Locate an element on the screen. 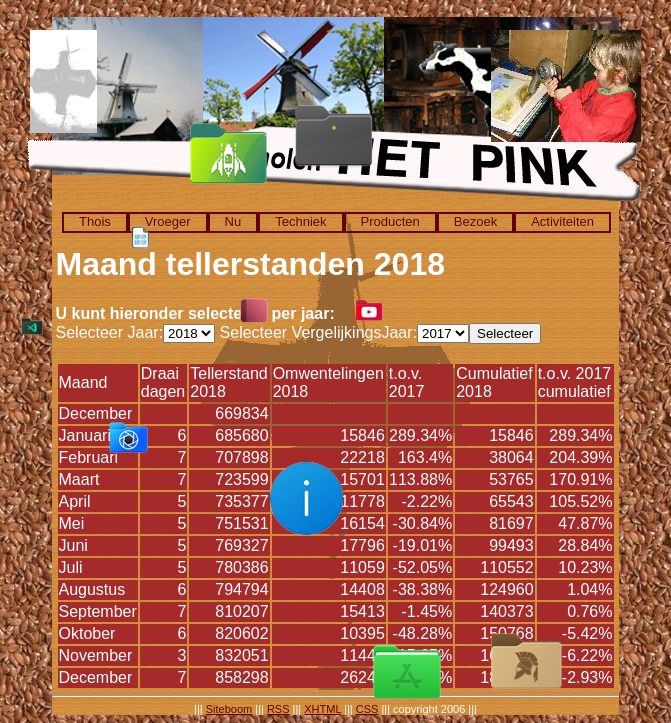 This screenshot has width=671, height=723. access your desktop folder is located at coordinates (254, 310).